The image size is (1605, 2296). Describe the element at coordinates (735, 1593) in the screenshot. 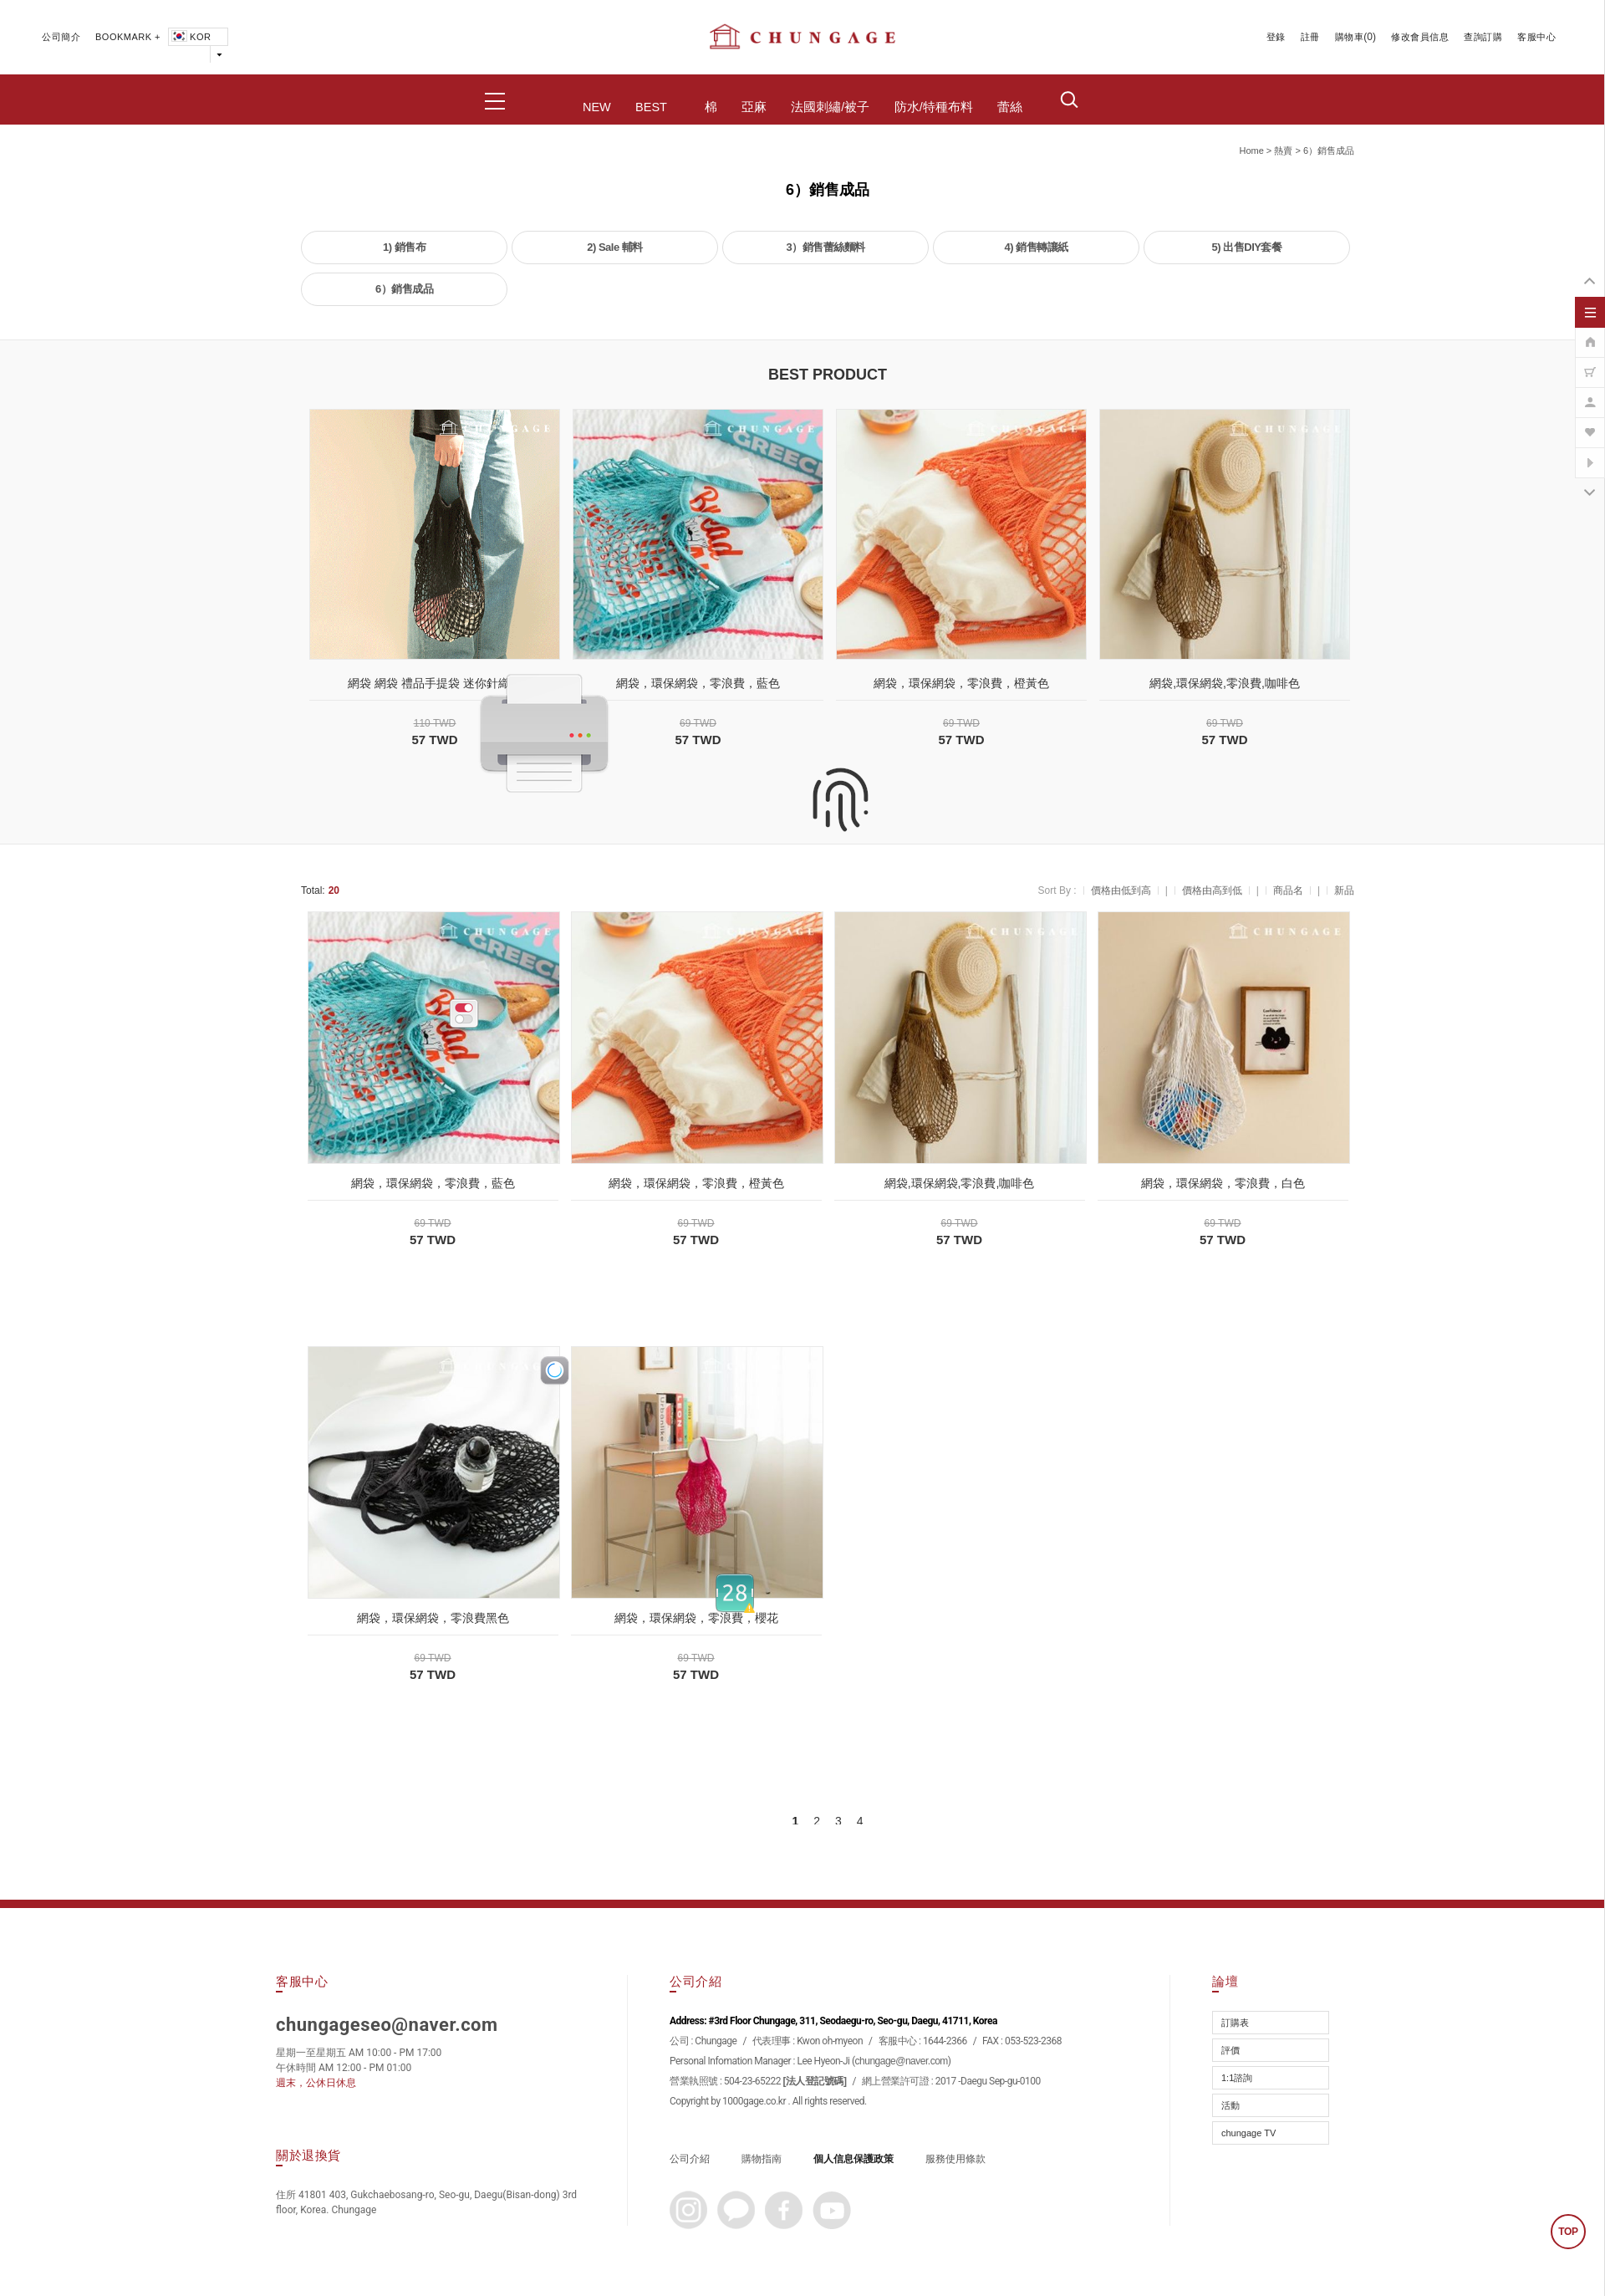

I see `indicates an upcoming appointment or event` at that location.